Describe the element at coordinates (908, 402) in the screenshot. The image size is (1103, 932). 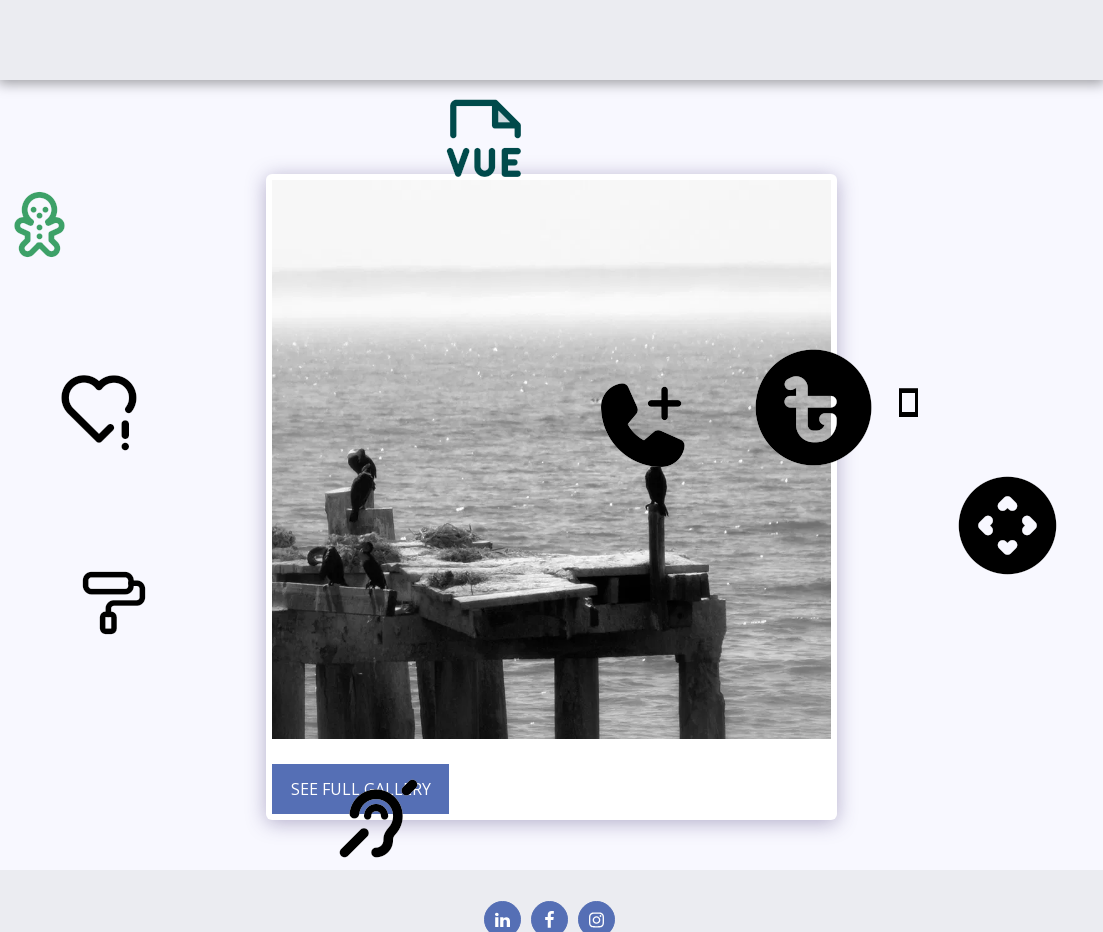
I see `indicates mobile device or smartphone view` at that location.